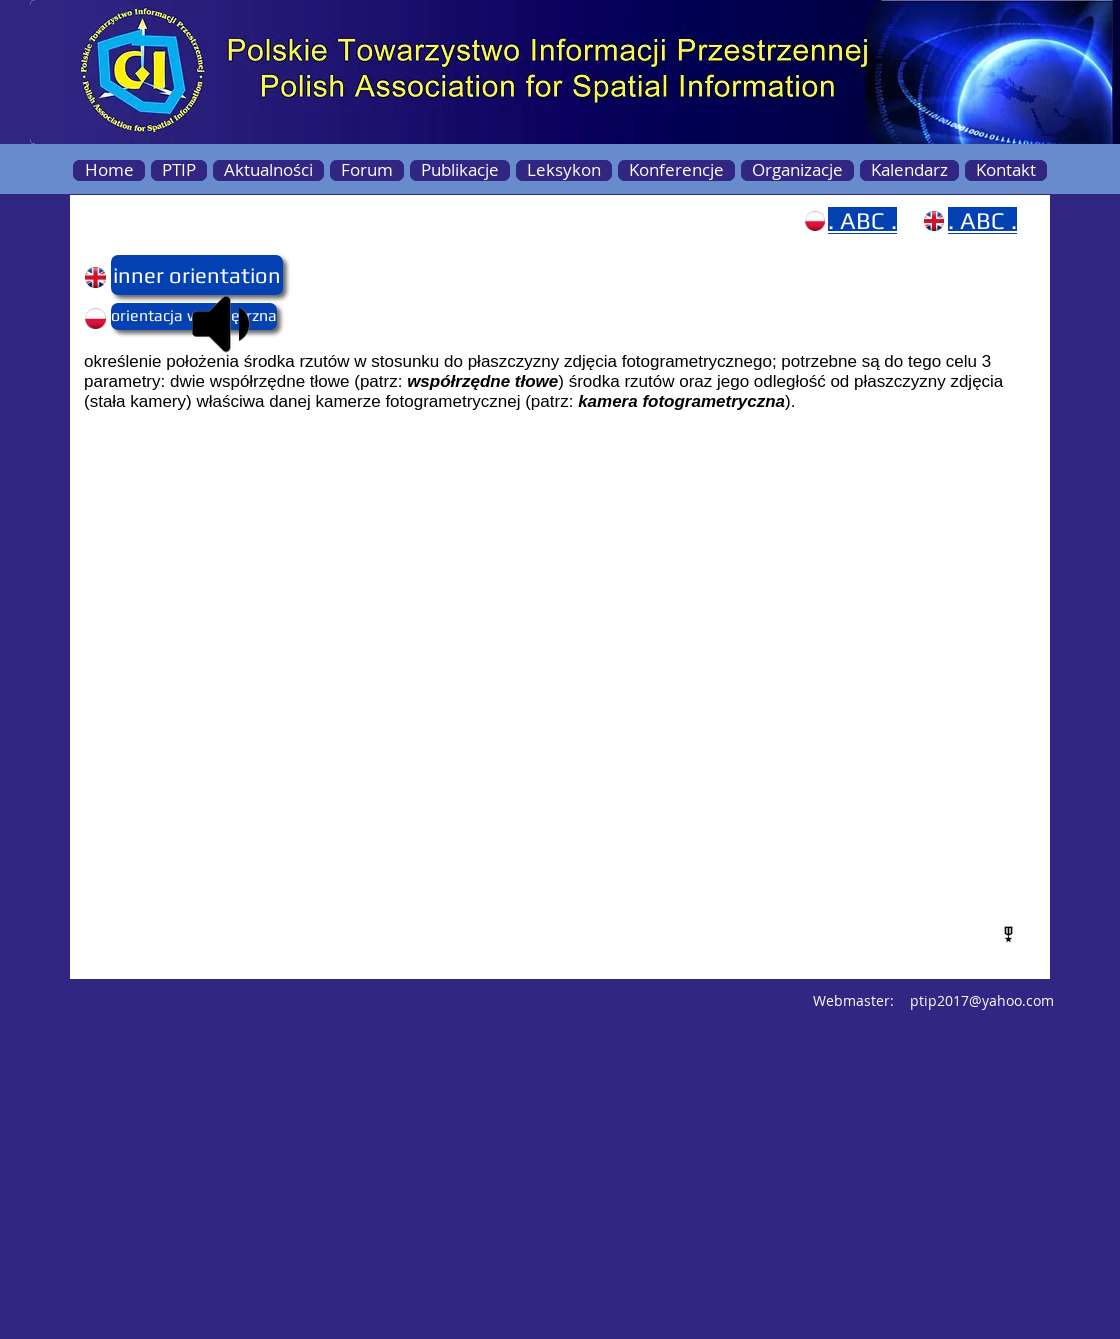 The width and height of the screenshot is (1120, 1339). I want to click on decrease audio volume, so click(222, 324).